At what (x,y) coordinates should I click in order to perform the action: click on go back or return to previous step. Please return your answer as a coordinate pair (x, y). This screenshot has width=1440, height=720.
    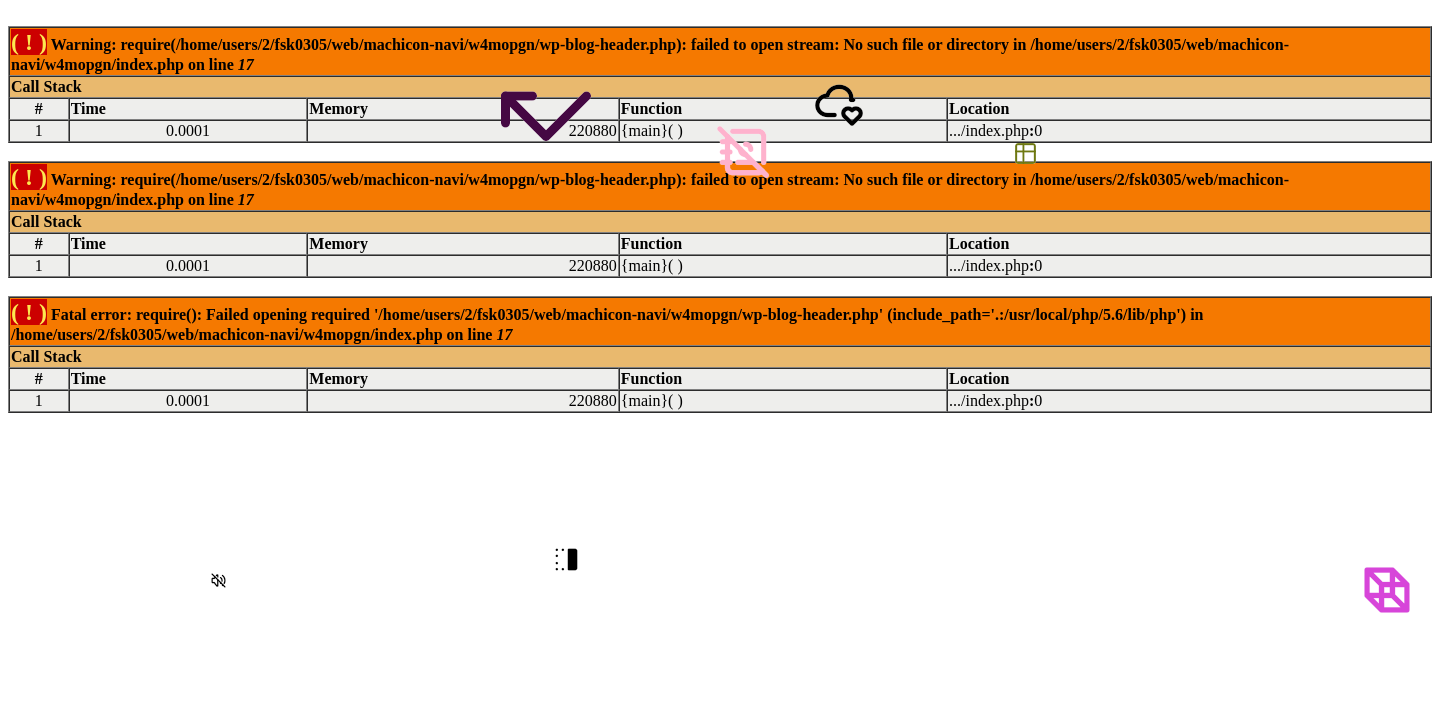
    Looking at the image, I should click on (546, 114).